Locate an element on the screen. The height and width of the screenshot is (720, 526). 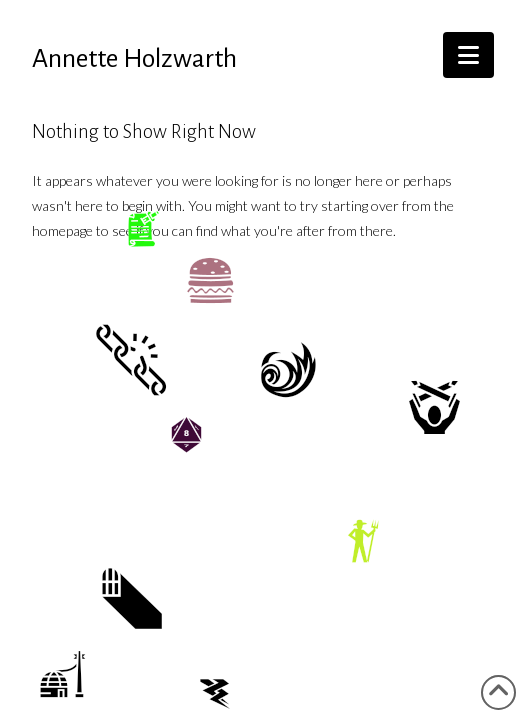
view combat power or battle strength is located at coordinates (434, 406).